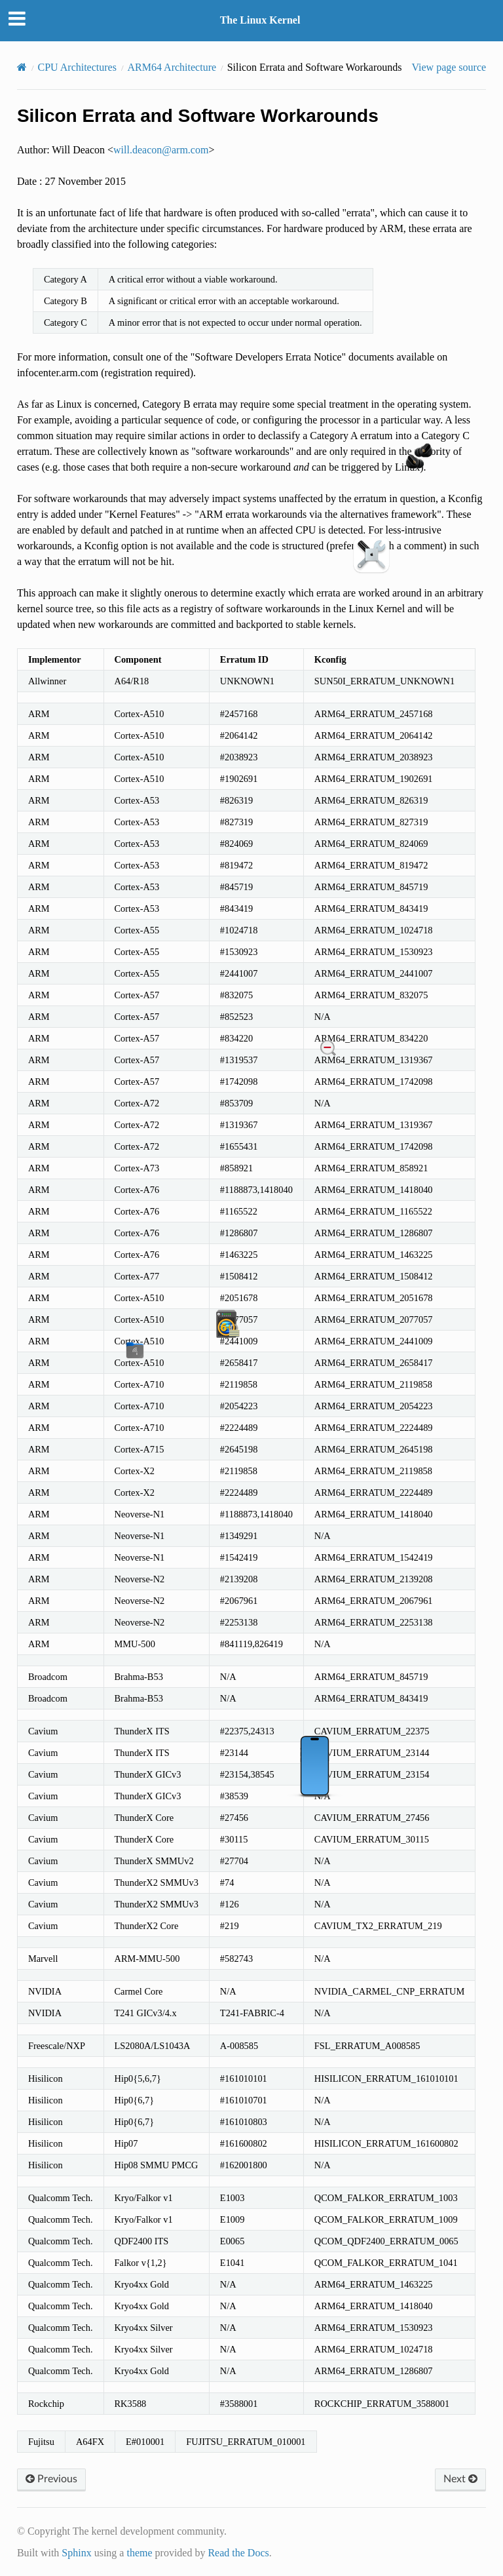 Image resolution: width=503 pixels, height=2576 pixels. I want to click on iPhone 15 device icon, so click(314, 1766).